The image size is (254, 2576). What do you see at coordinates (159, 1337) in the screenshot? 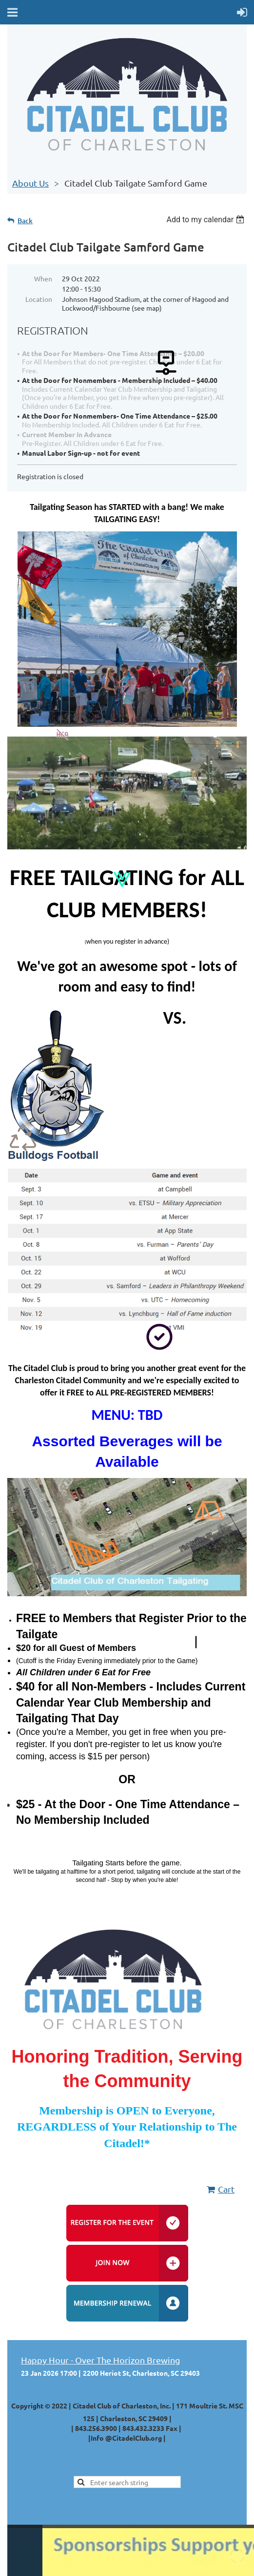
I see `indicates a completed or successful action` at bounding box center [159, 1337].